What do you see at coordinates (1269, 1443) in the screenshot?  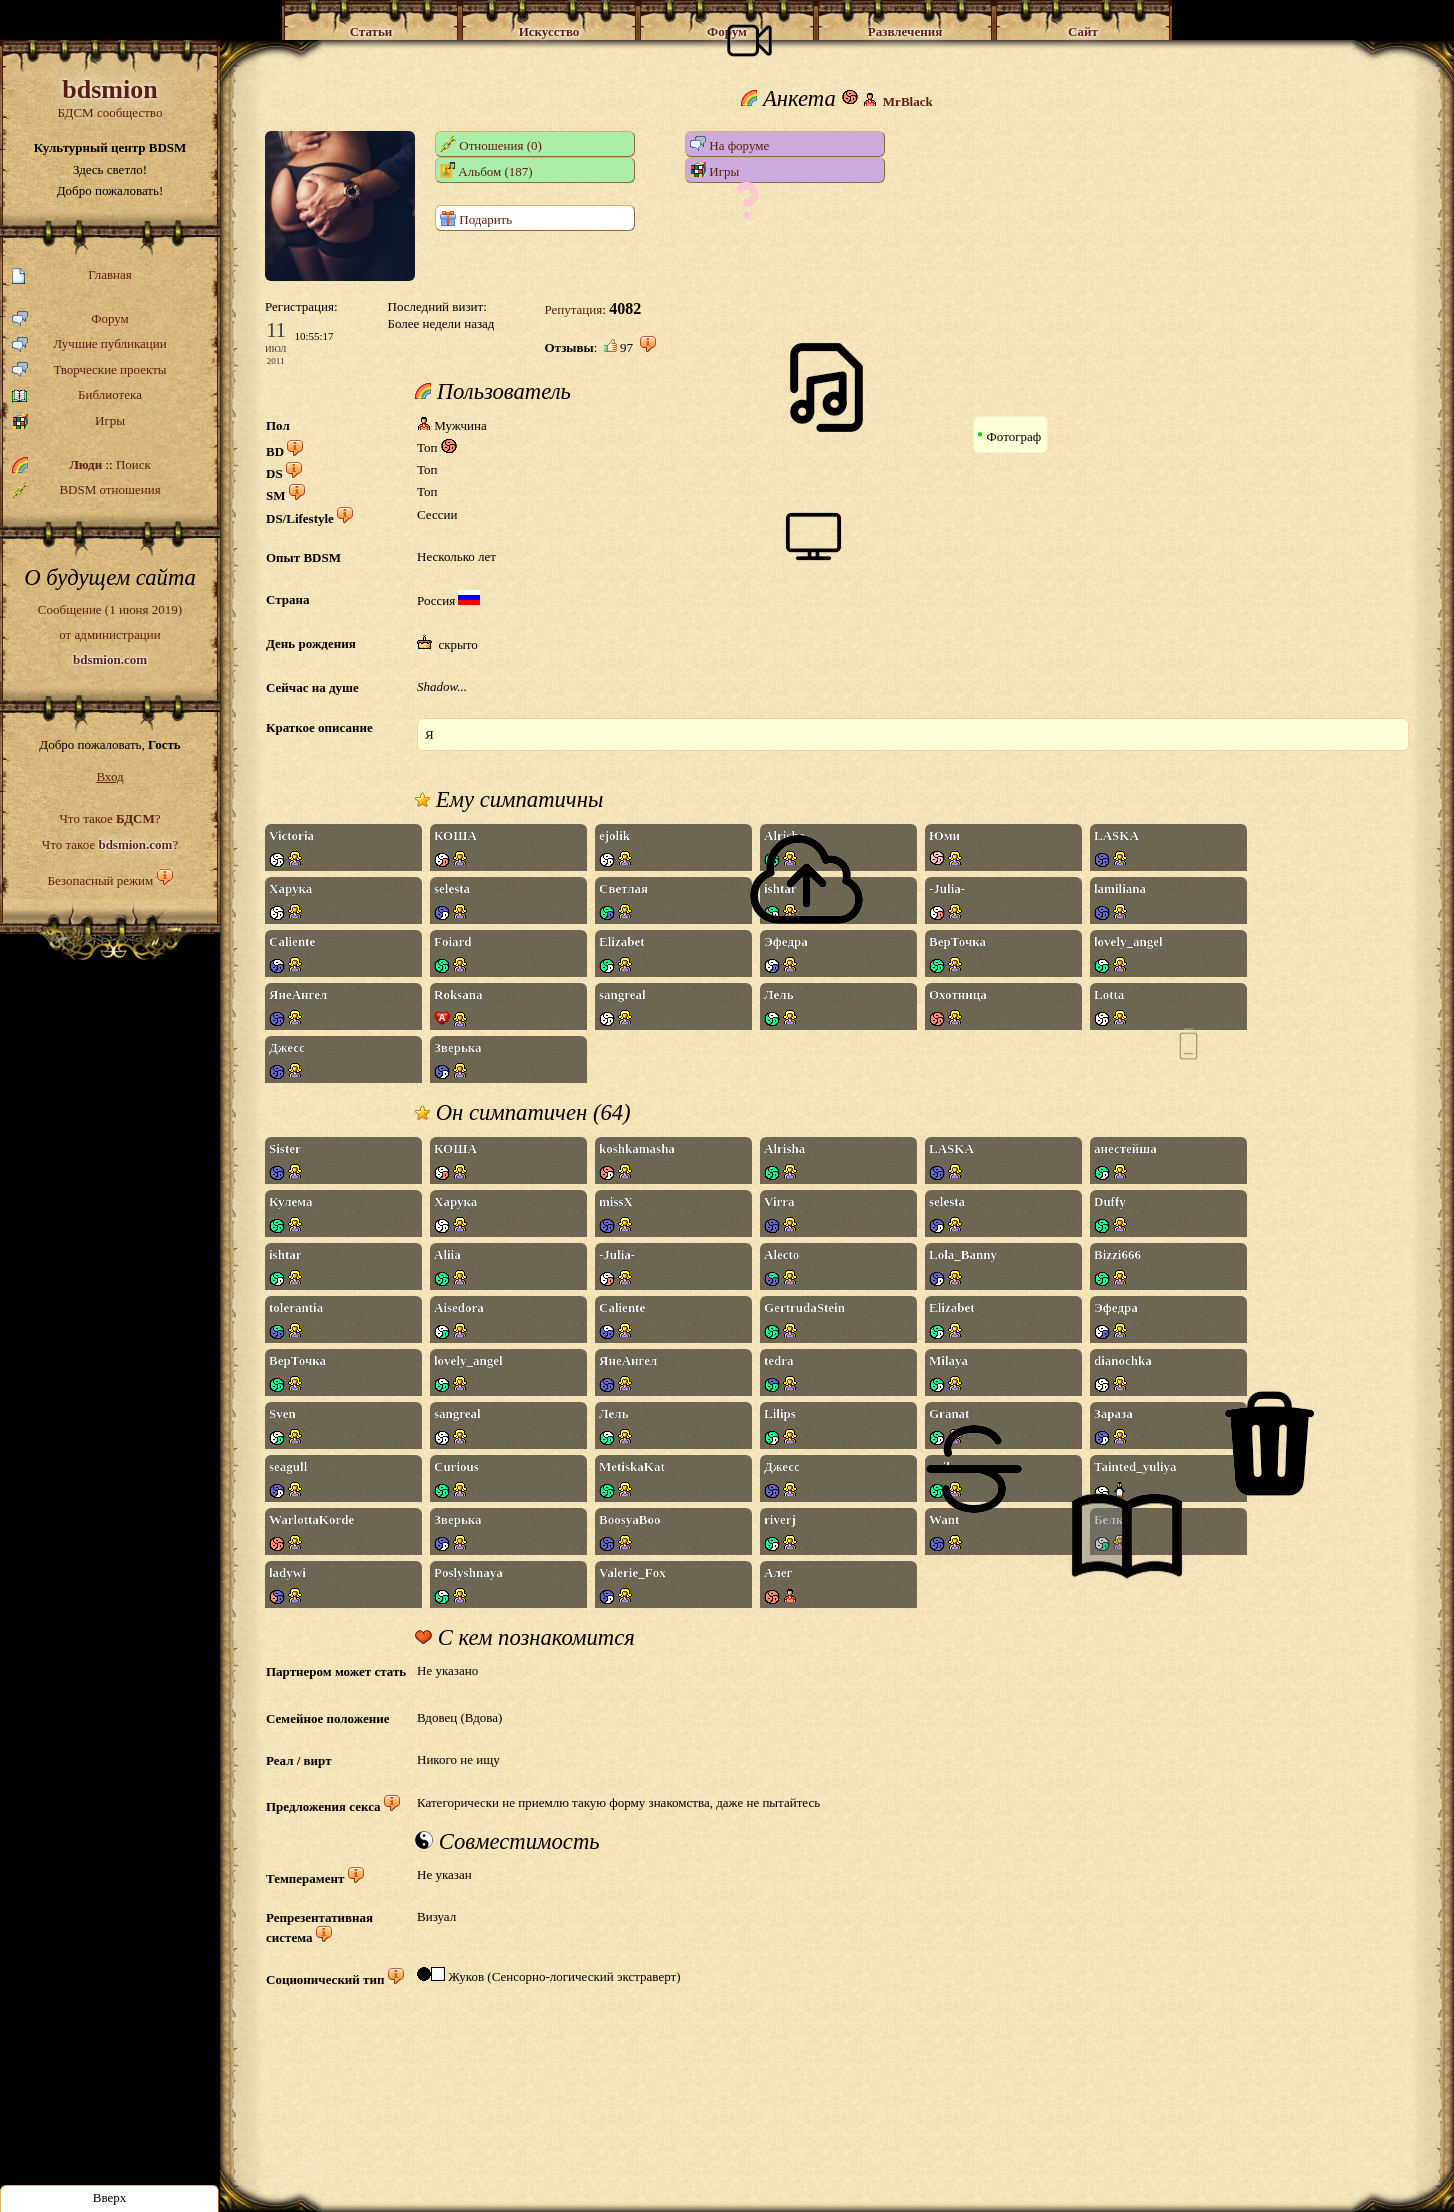 I see `delete selected item` at bounding box center [1269, 1443].